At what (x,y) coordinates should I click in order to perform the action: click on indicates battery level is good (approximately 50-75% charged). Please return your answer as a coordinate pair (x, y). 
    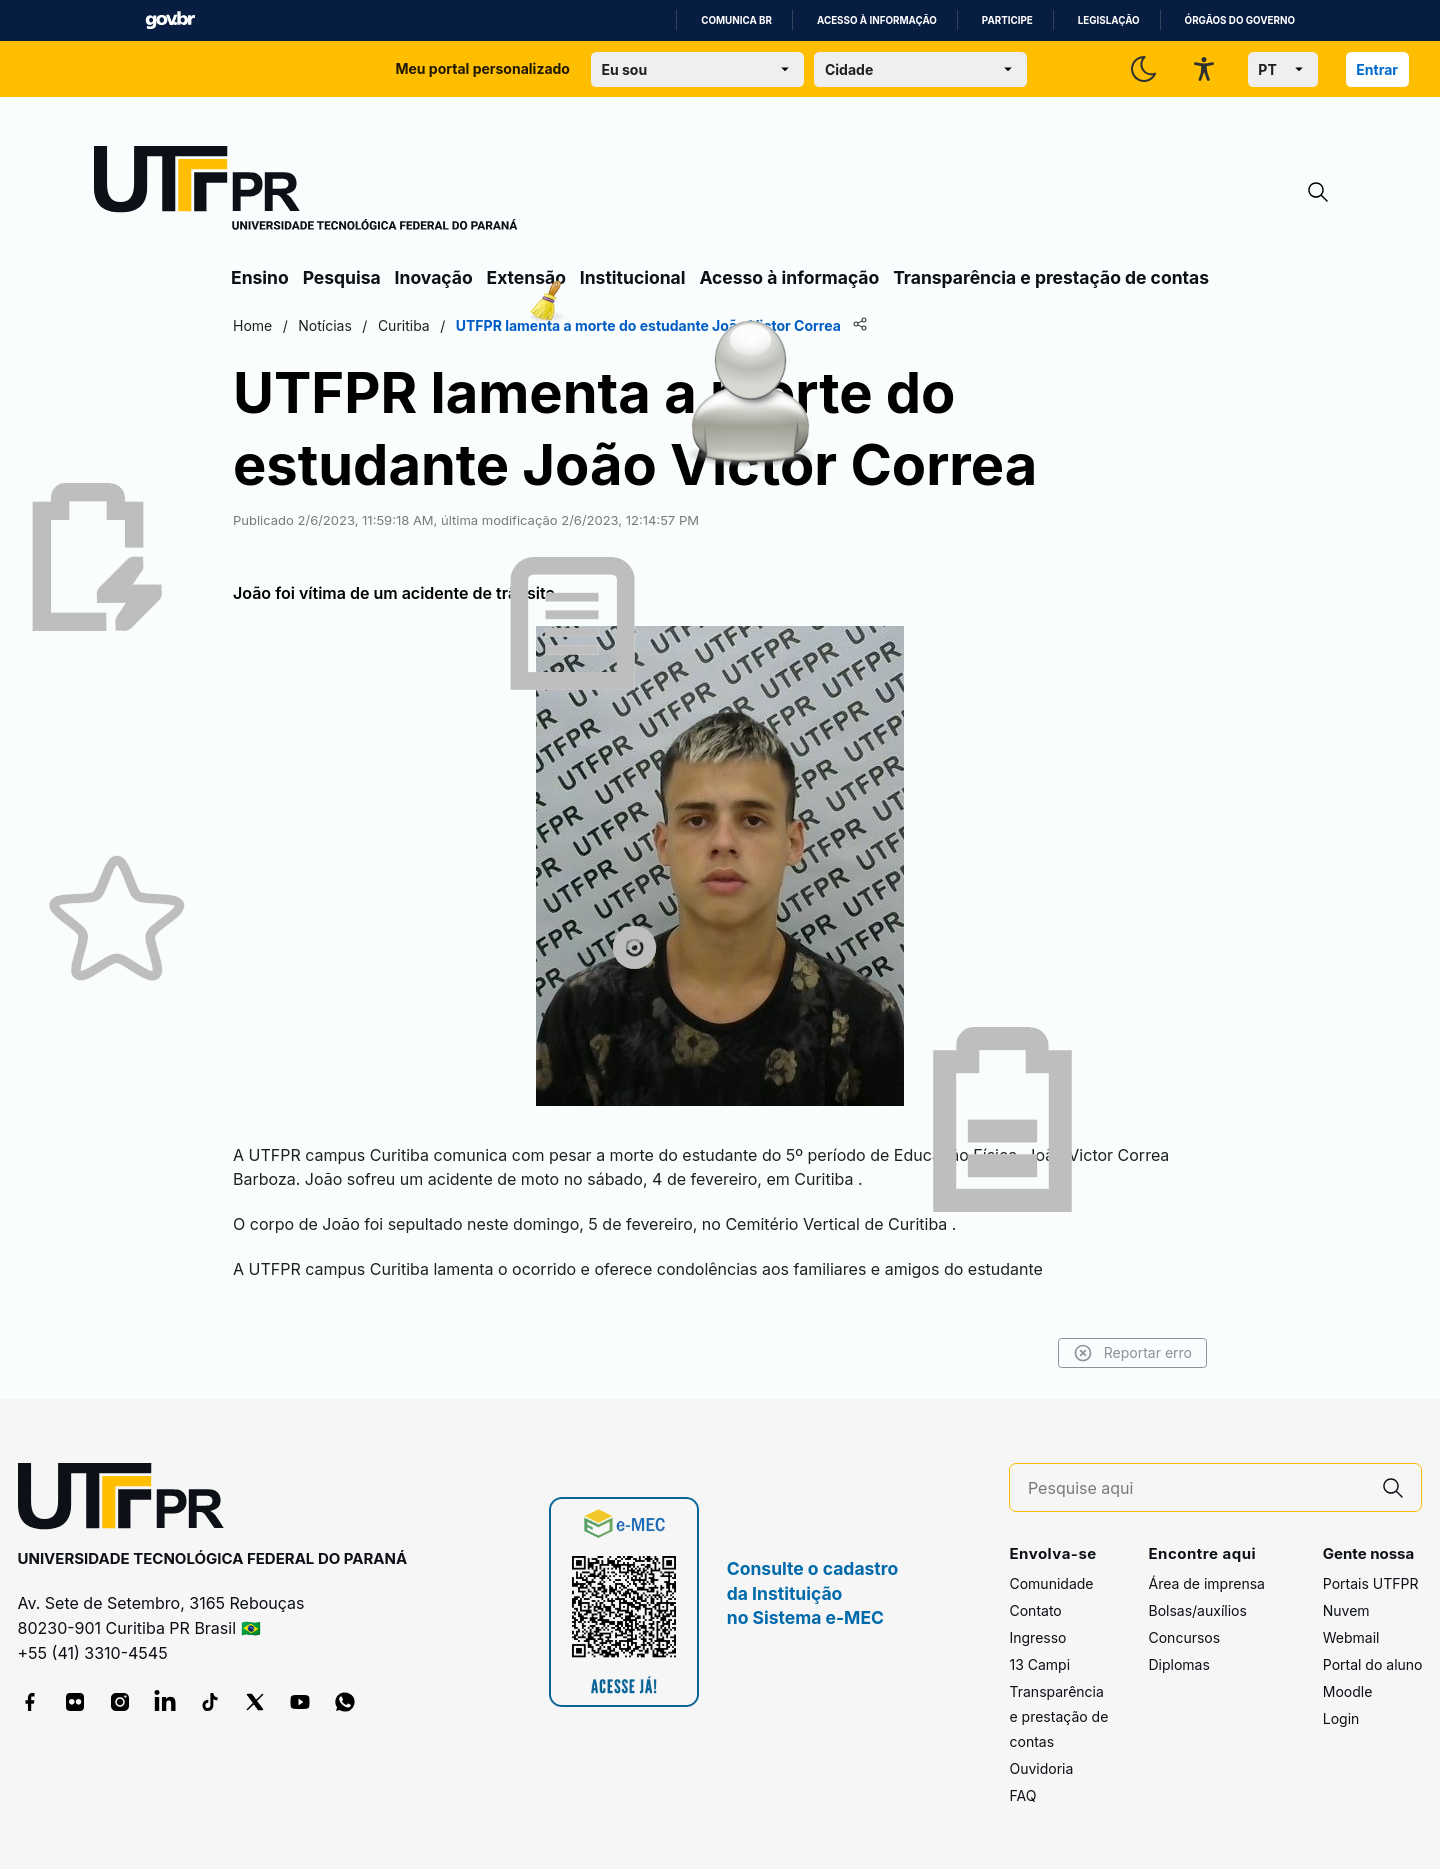
    Looking at the image, I should click on (1002, 1119).